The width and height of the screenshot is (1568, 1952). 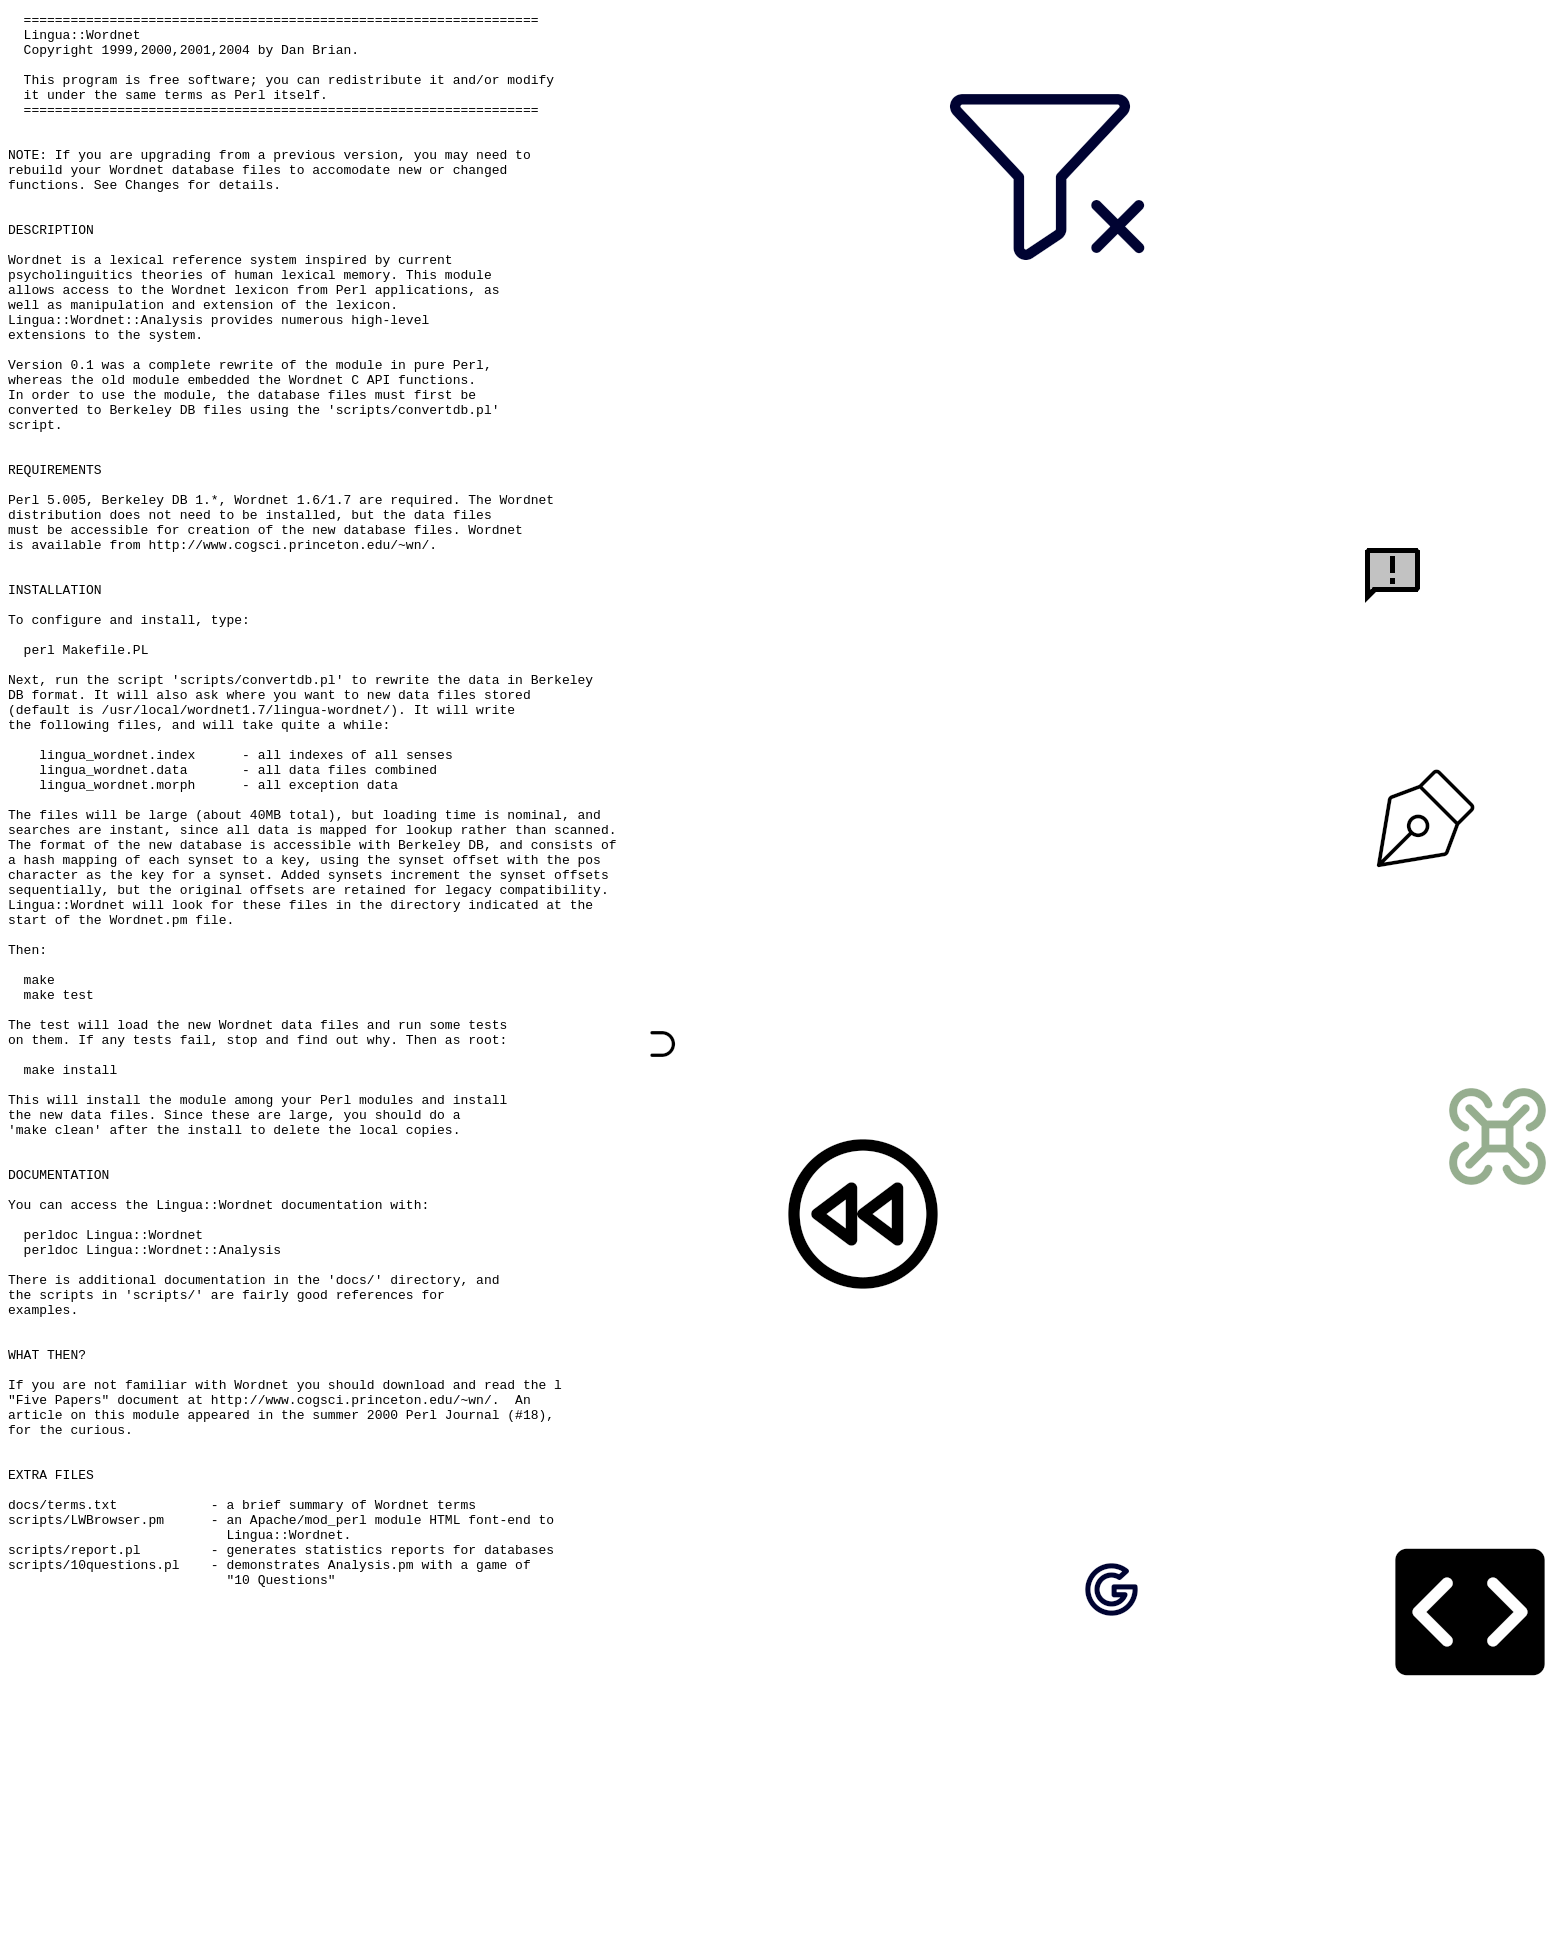 What do you see at coordinates (1420, 824) in the screenshot?
I see `access drawing or illustration tools` at bounding box center [1420, 824].